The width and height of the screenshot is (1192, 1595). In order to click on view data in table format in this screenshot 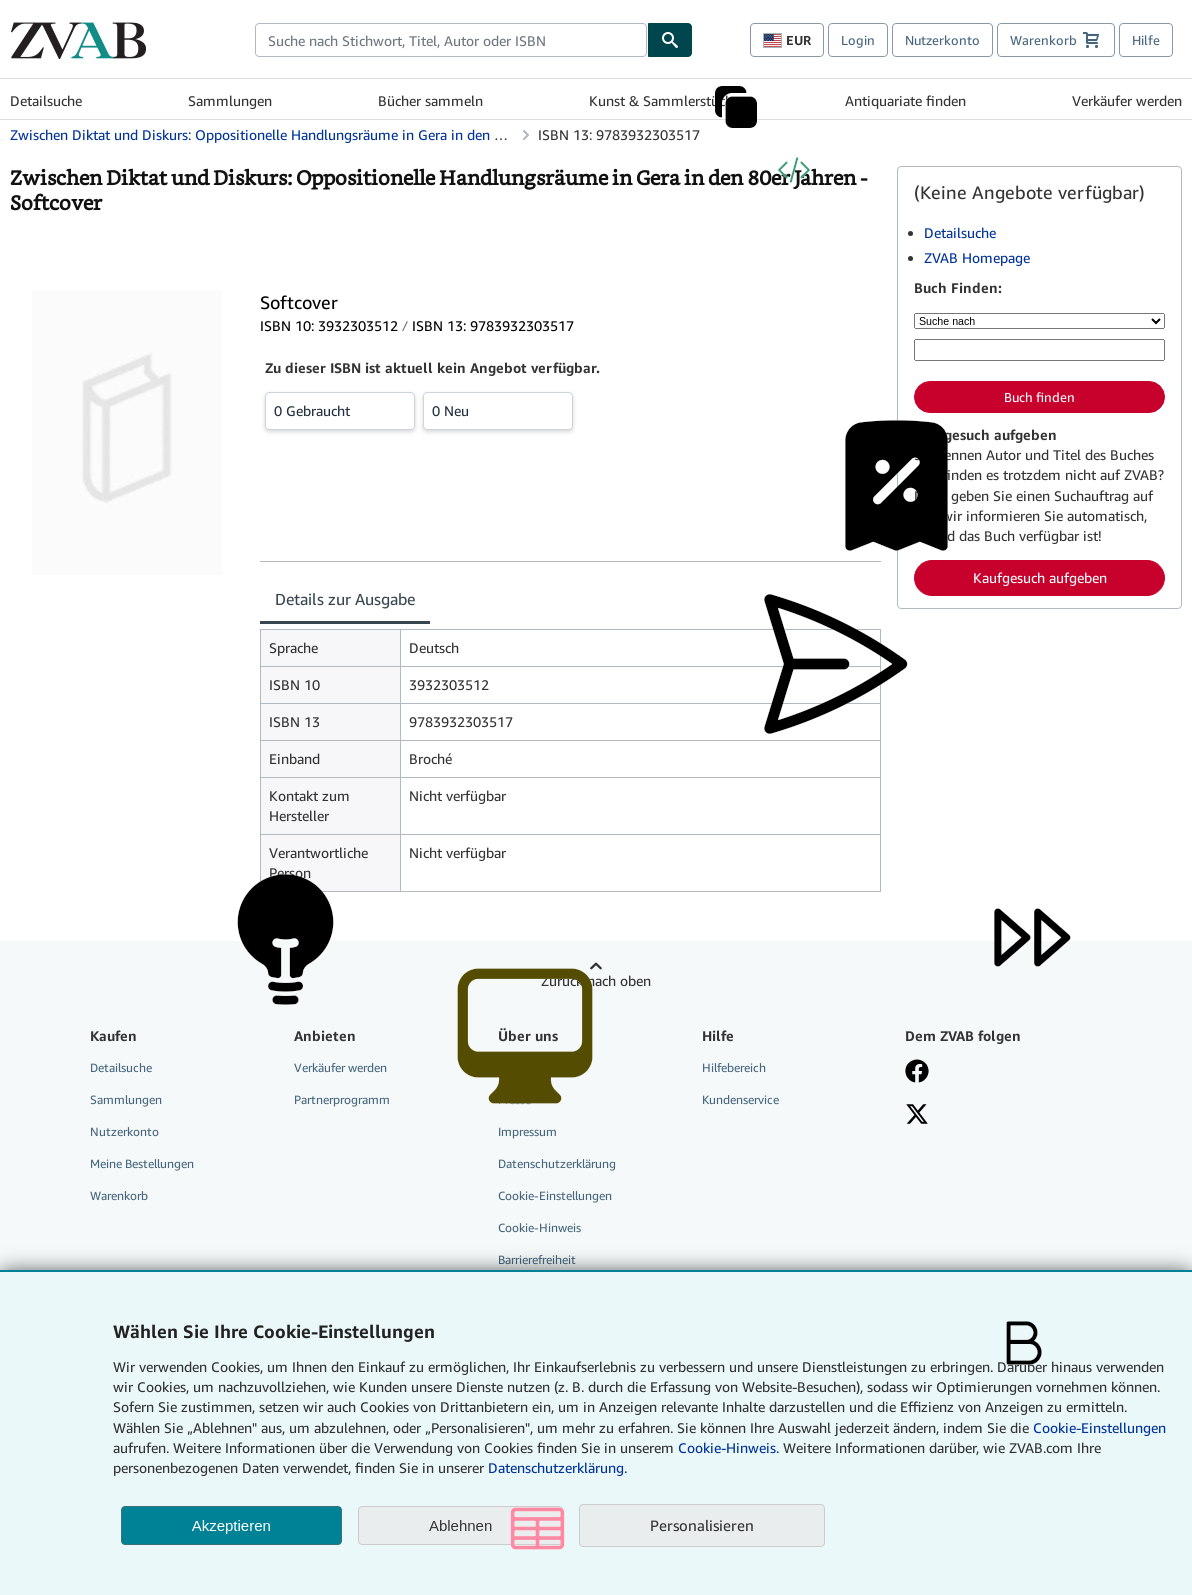, I will do `click(537, 1528)`.